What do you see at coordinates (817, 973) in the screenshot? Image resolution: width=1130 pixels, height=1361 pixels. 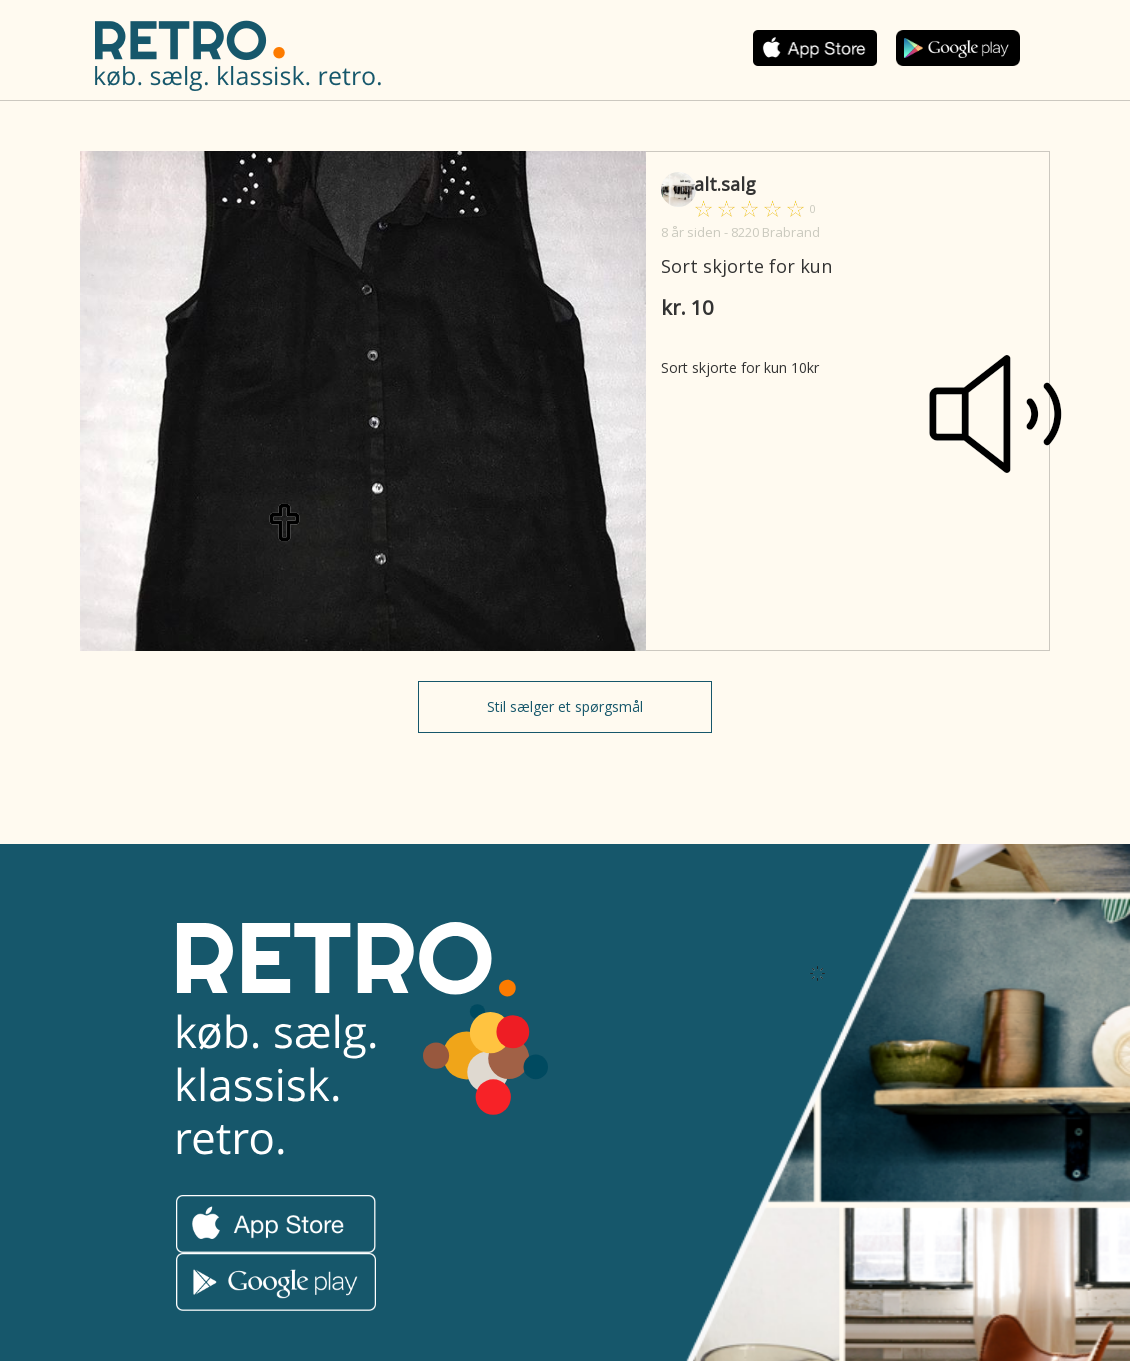 I see `loading content in progress` at bounding box center [817, 973].